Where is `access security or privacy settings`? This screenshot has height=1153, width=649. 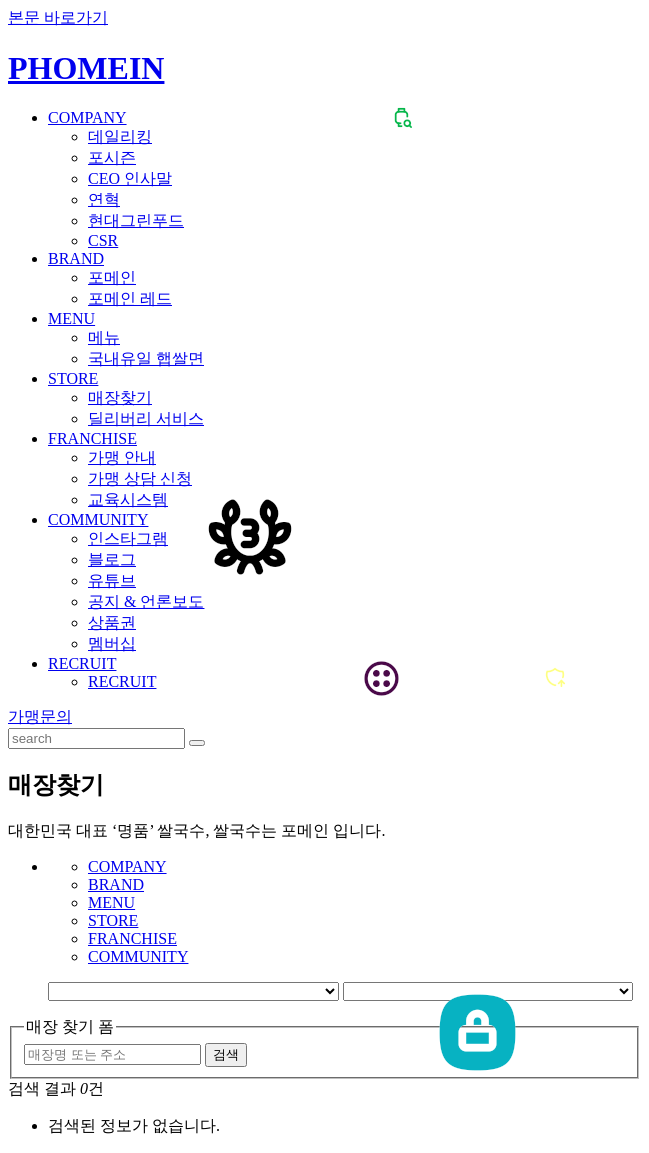
access security or privacy settings is located at coordinates (477, 1032).